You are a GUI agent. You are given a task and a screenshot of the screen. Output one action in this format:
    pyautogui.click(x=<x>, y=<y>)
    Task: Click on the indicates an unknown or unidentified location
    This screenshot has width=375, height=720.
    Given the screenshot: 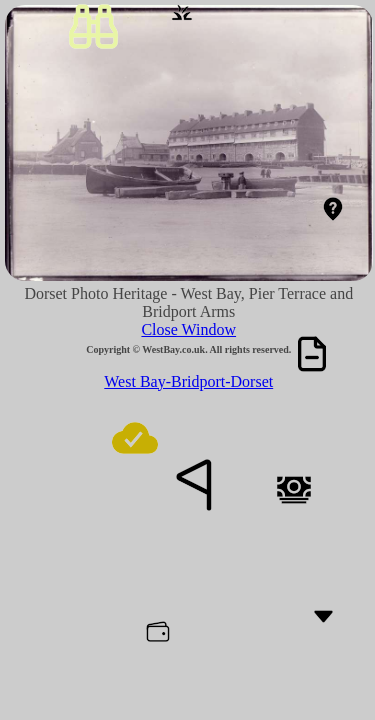 What is the action you would take?
    pyautogui.click(x=333, y=209)
    